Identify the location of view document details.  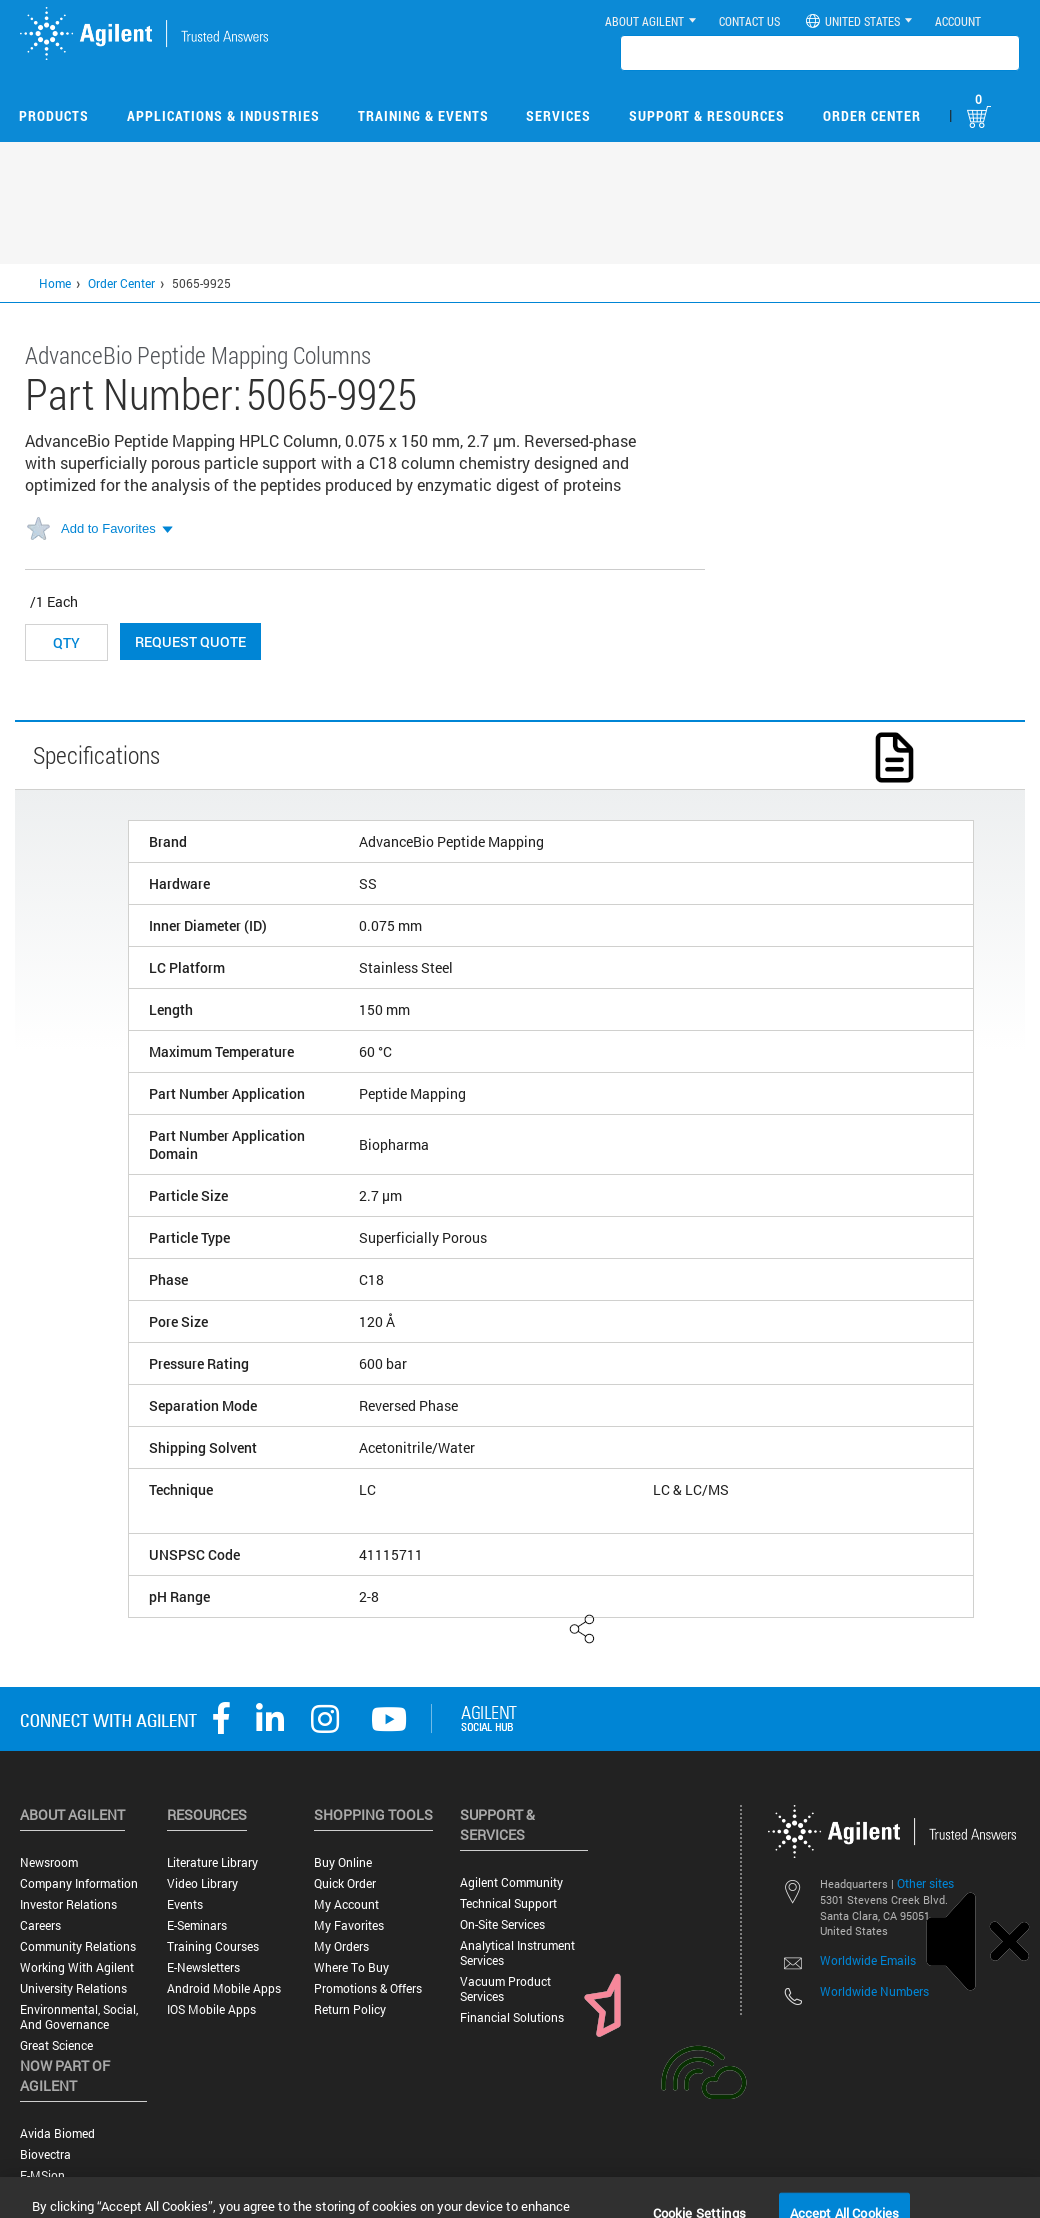
(894, 757).